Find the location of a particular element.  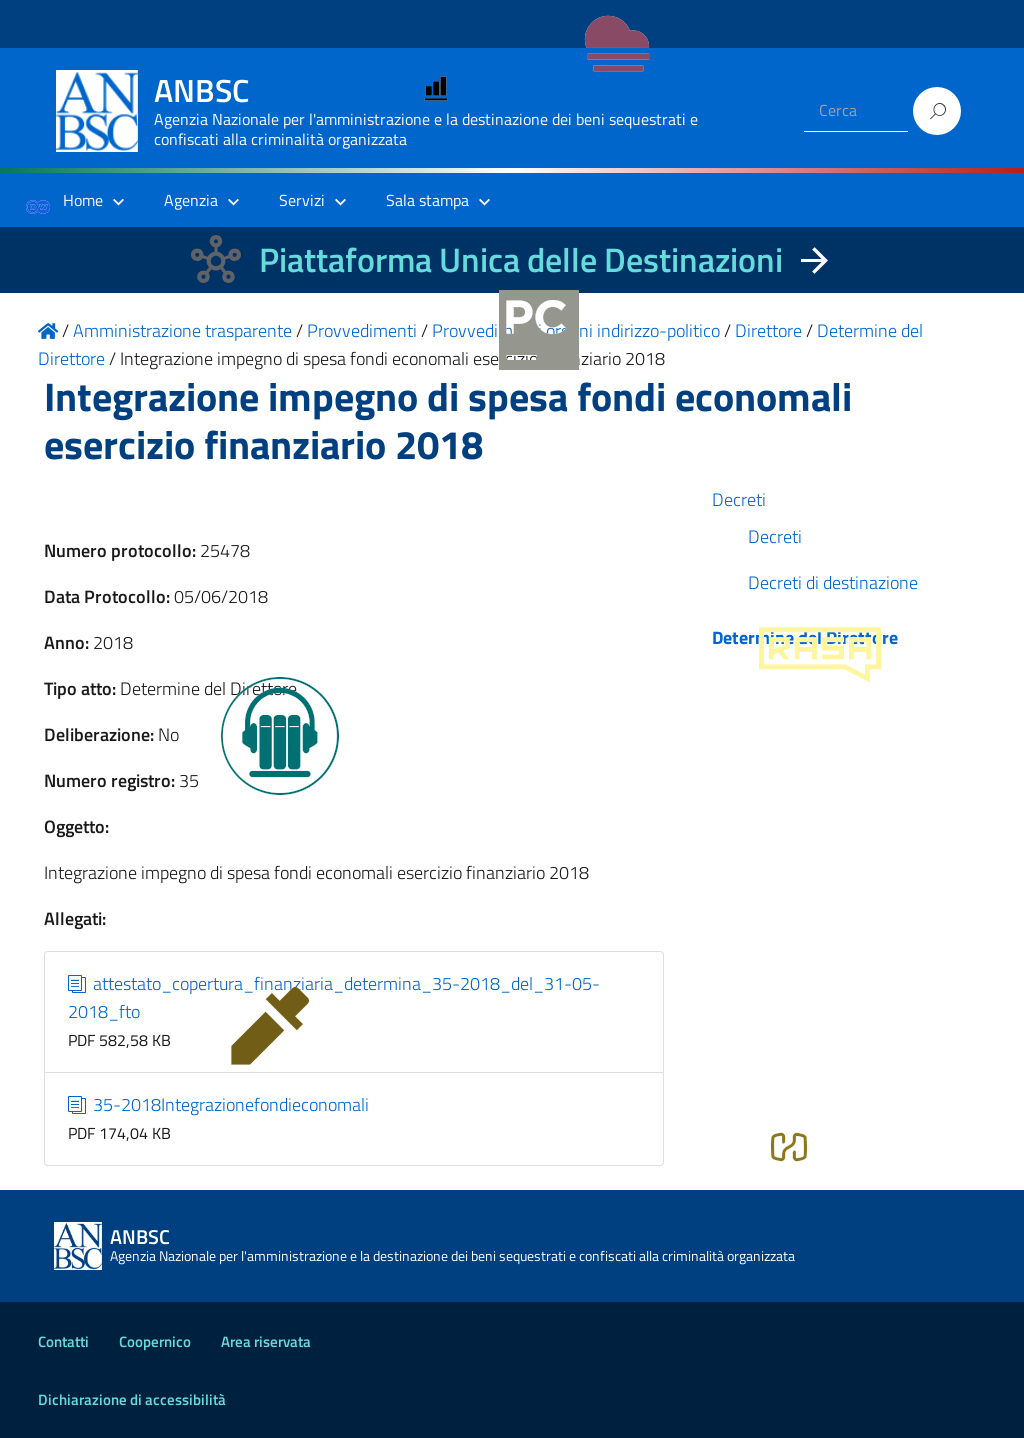

indicates foggy weather conditions is located at coordinates (617, 45).